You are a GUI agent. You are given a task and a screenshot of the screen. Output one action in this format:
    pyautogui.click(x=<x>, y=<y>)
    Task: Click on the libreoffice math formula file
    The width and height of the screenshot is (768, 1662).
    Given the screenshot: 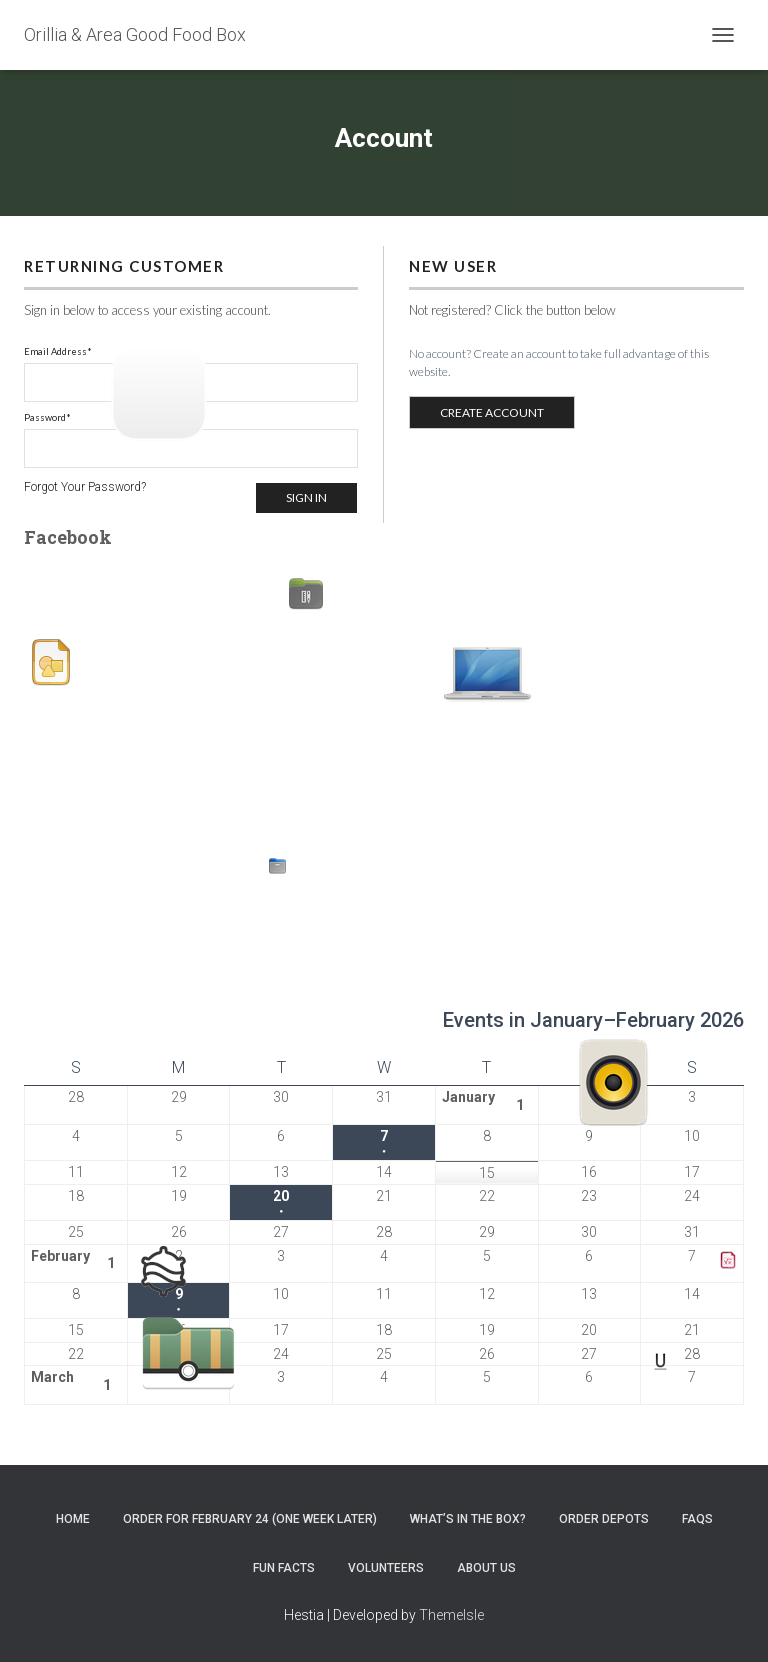 What is the action you would take?
    pyautogui.click(x=728, y=1260)
    